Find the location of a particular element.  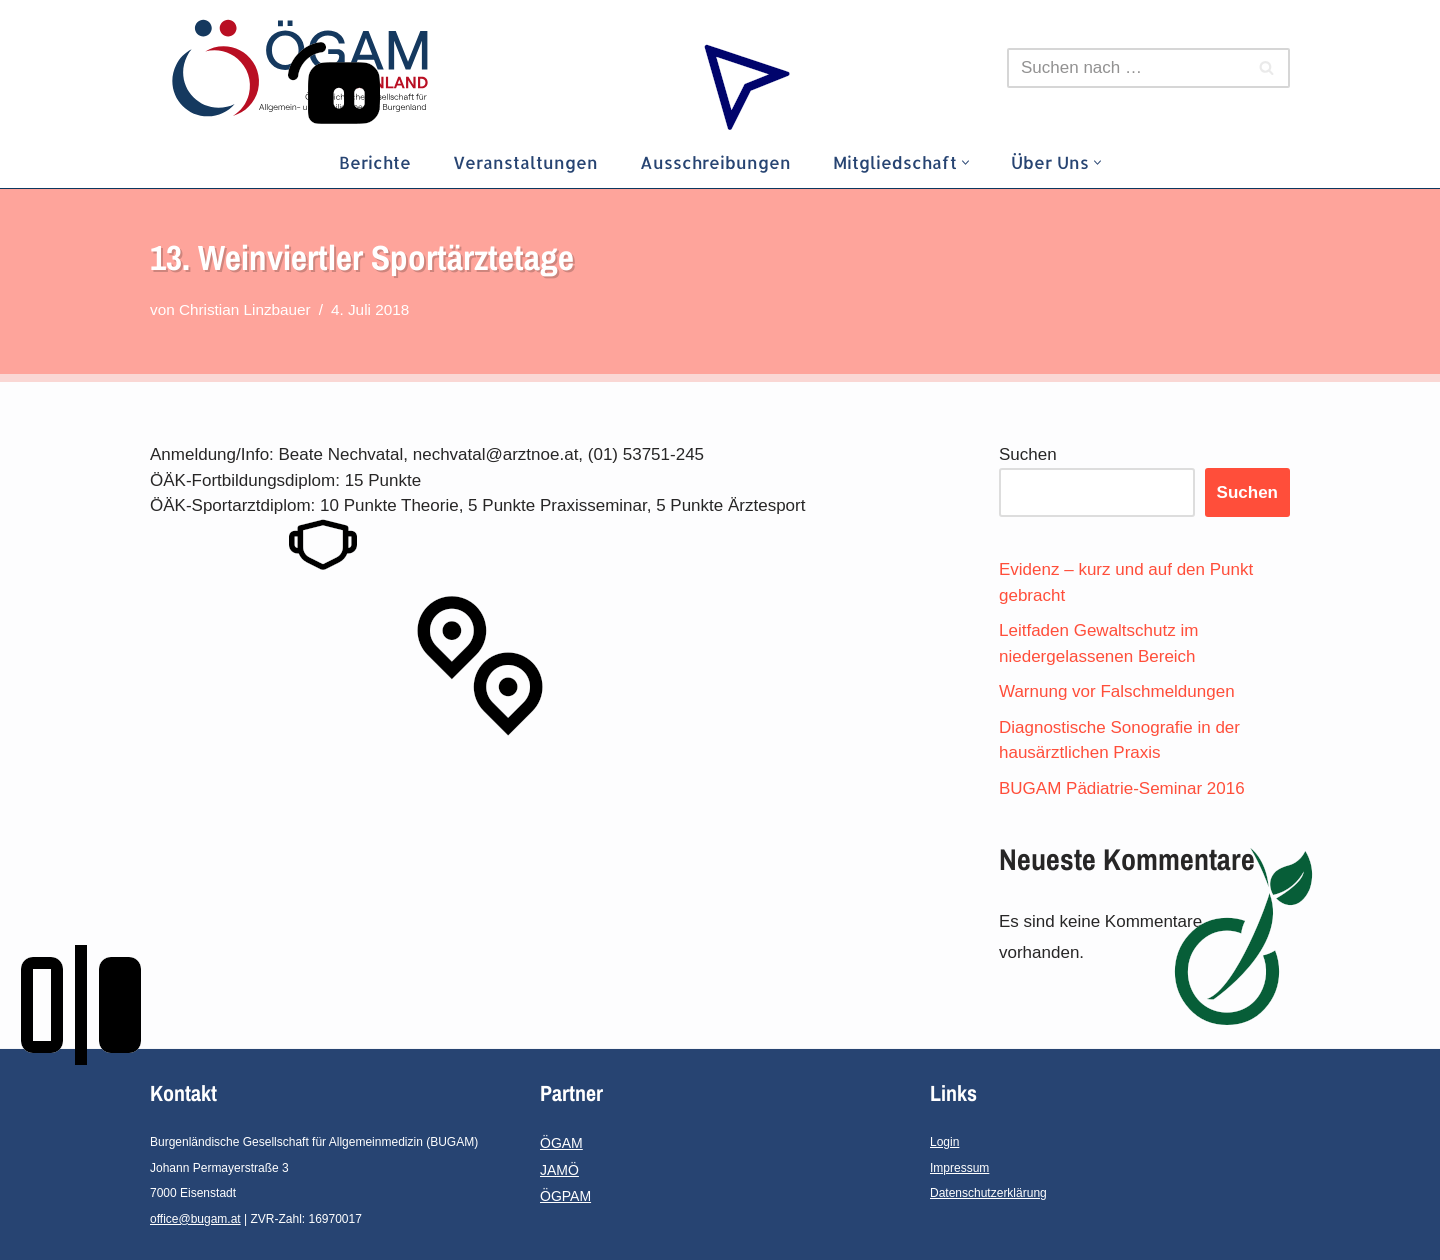

visit or connect to Viadeo professional network is located at coordinates (1243, 936).